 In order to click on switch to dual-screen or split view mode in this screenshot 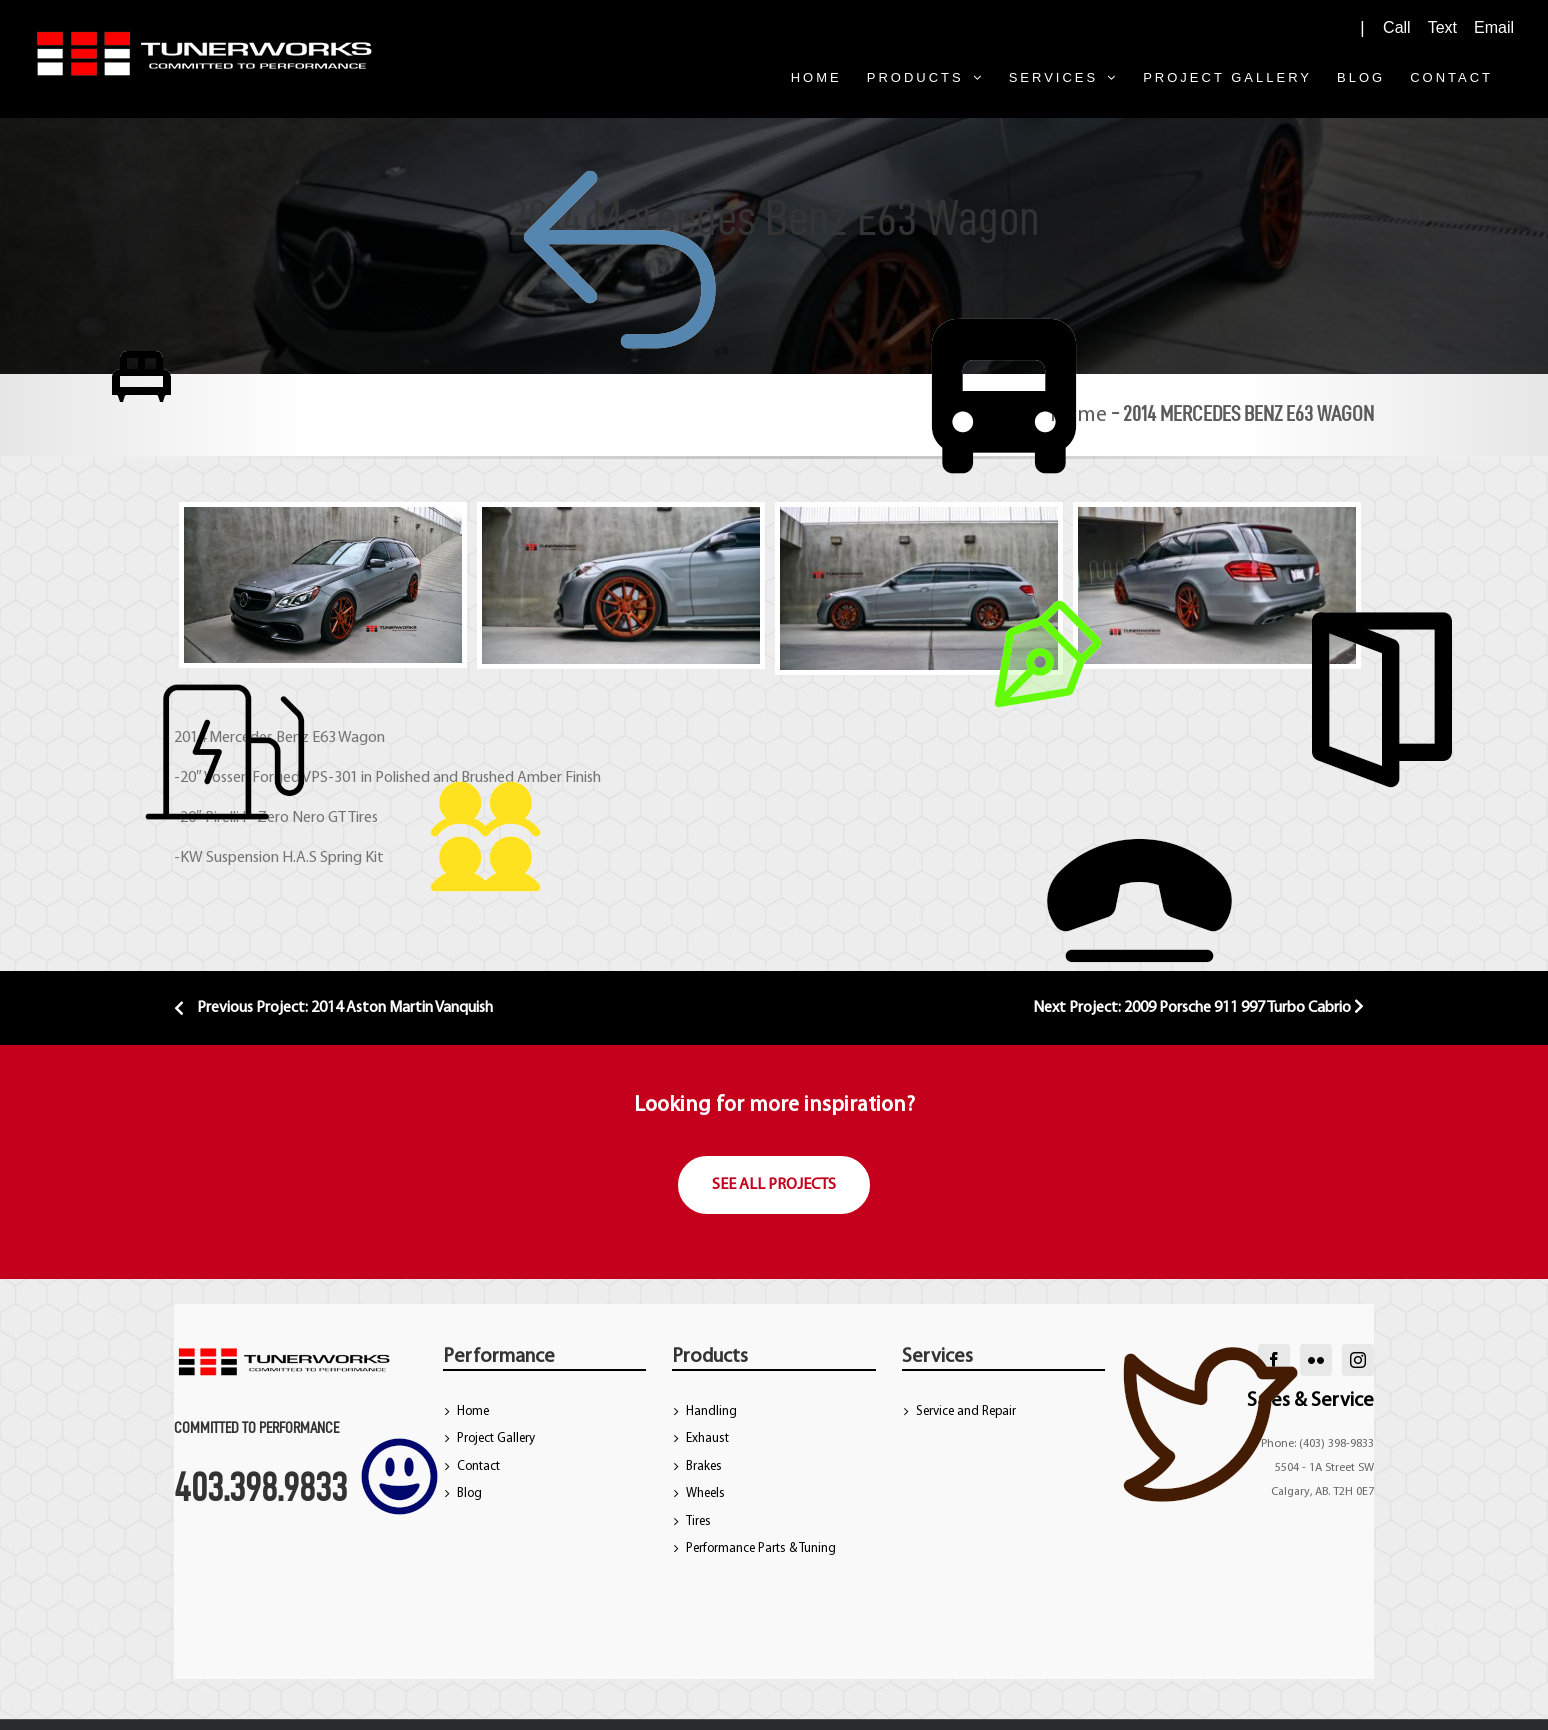, I will do `click(1382, 691)`.